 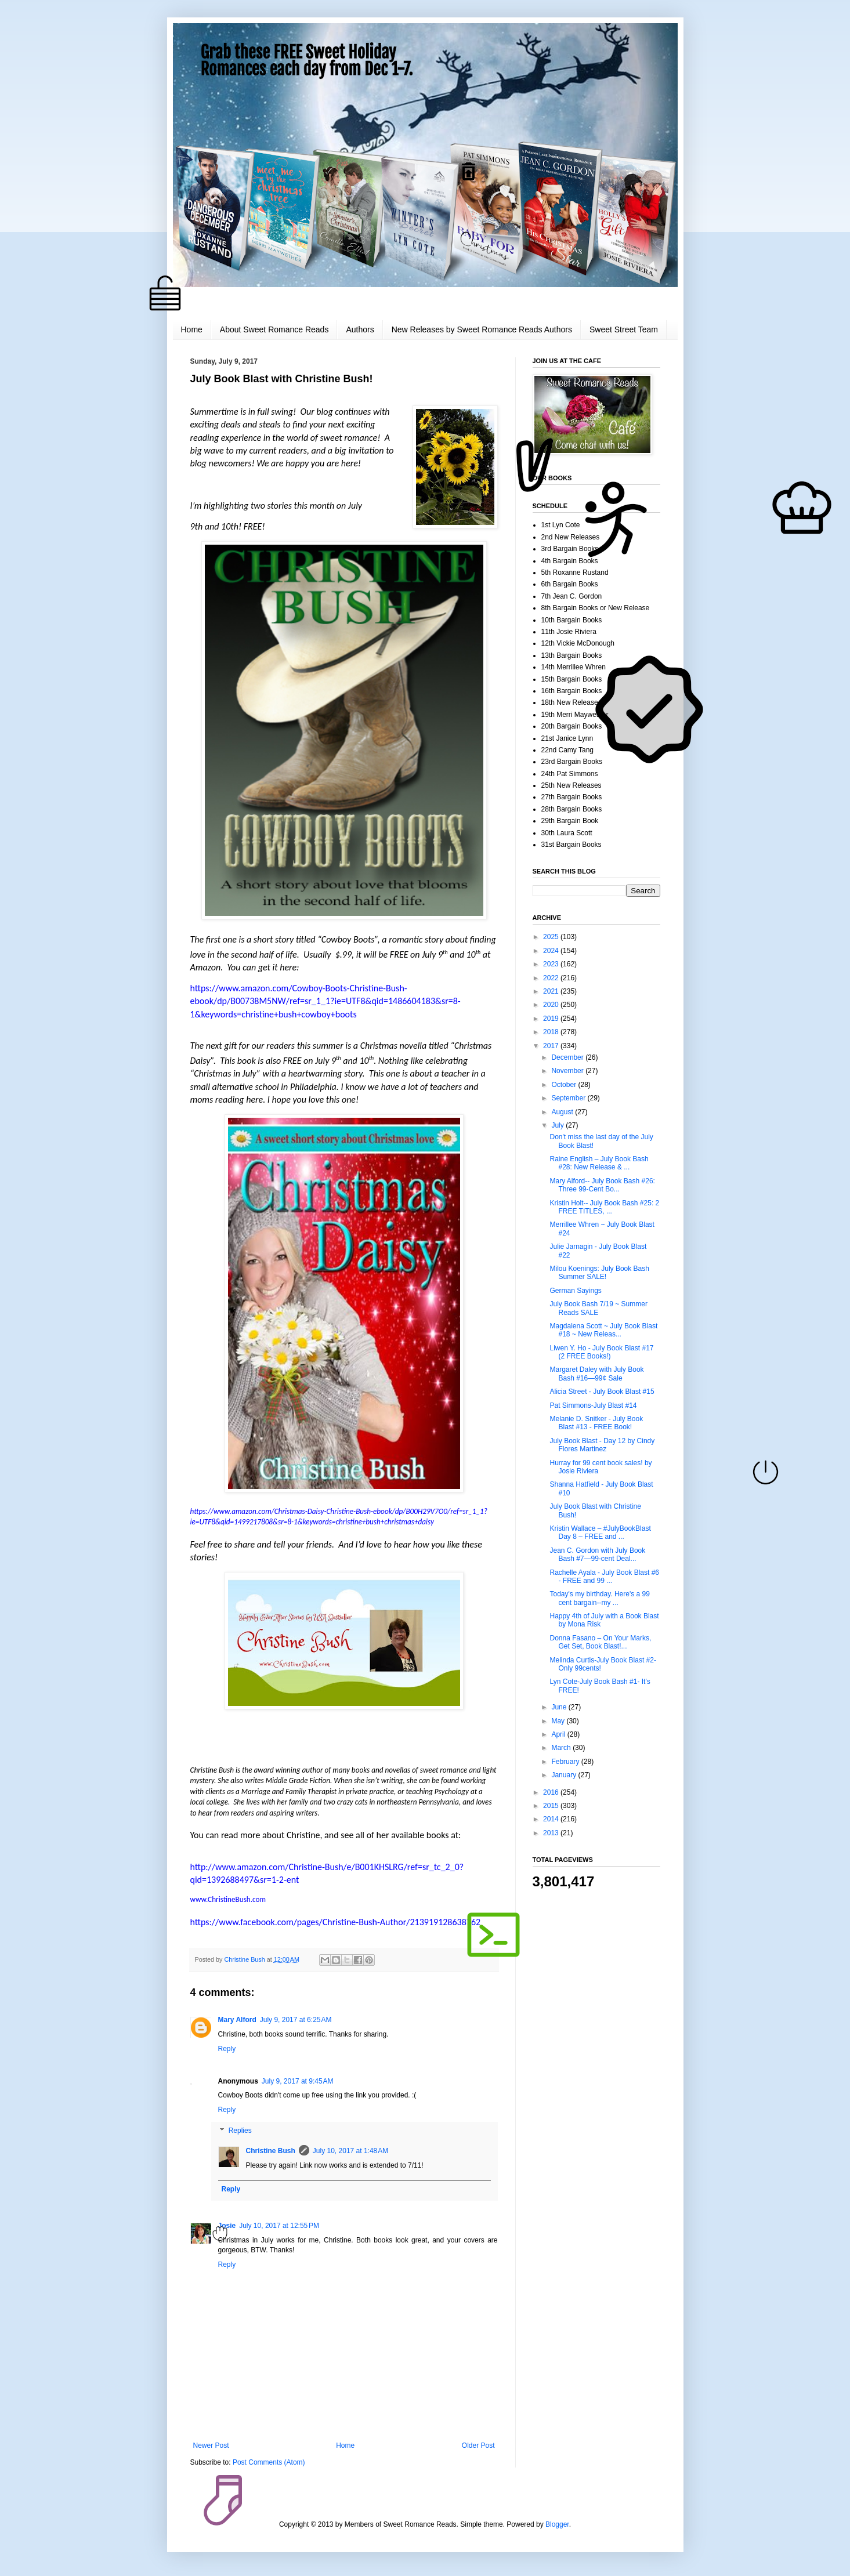 I want to click on restore a deleted item from trash, so click(x=468, y=171).